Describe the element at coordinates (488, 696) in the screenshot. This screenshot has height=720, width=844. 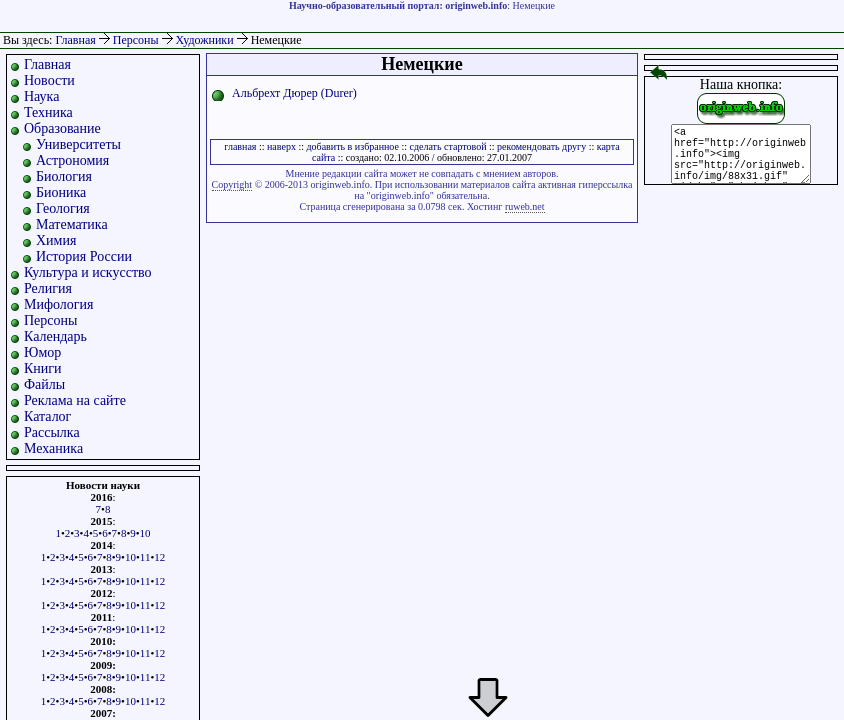
I see `download file or content` at that location.